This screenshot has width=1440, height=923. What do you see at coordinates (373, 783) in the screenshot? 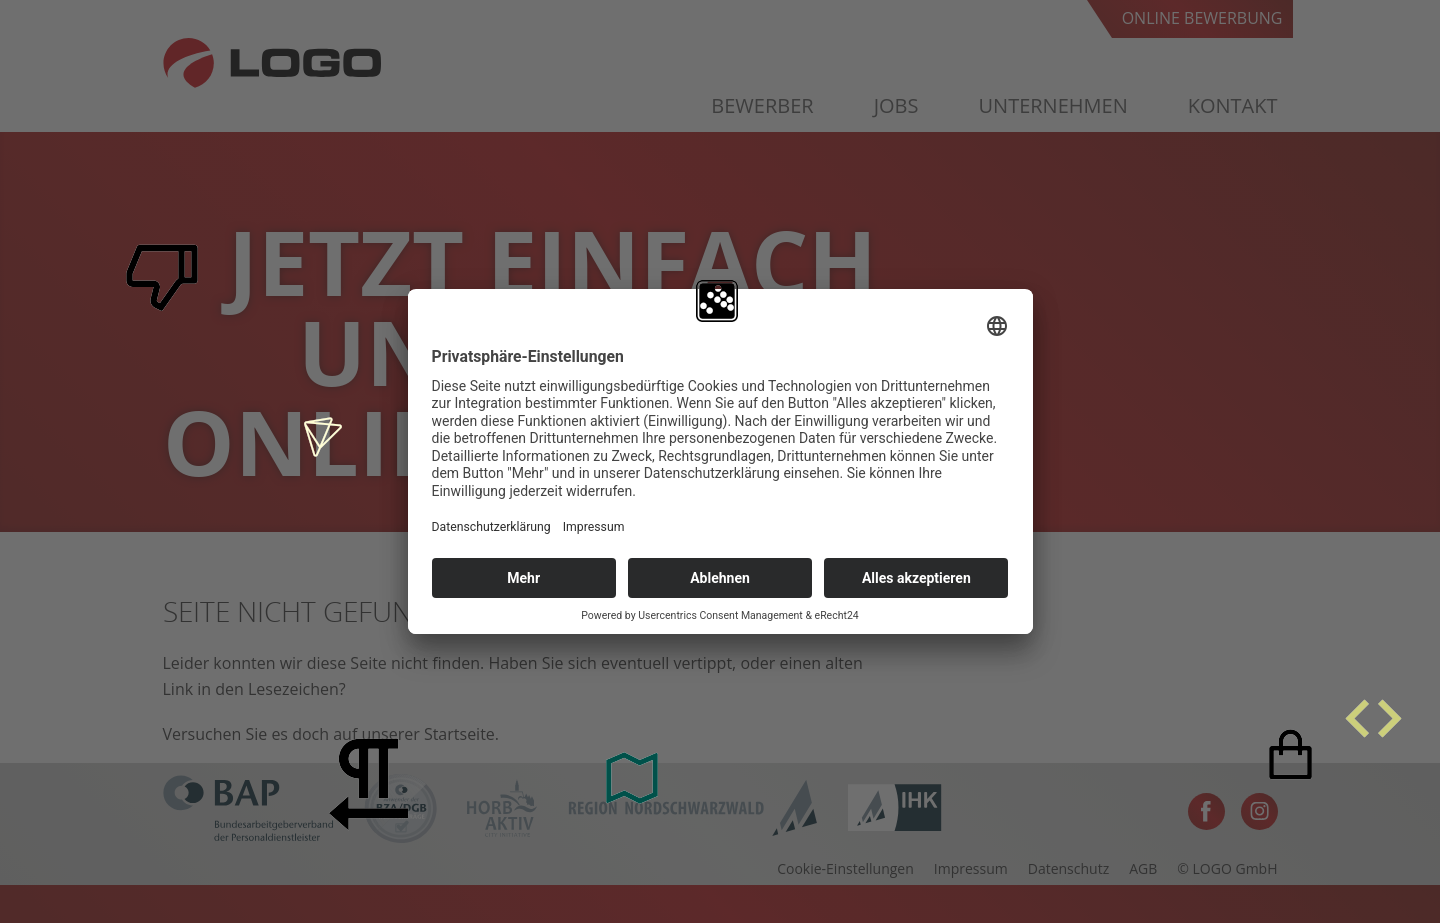
I see `switch text direction to right-to-left` at bounding box center [373, 783].